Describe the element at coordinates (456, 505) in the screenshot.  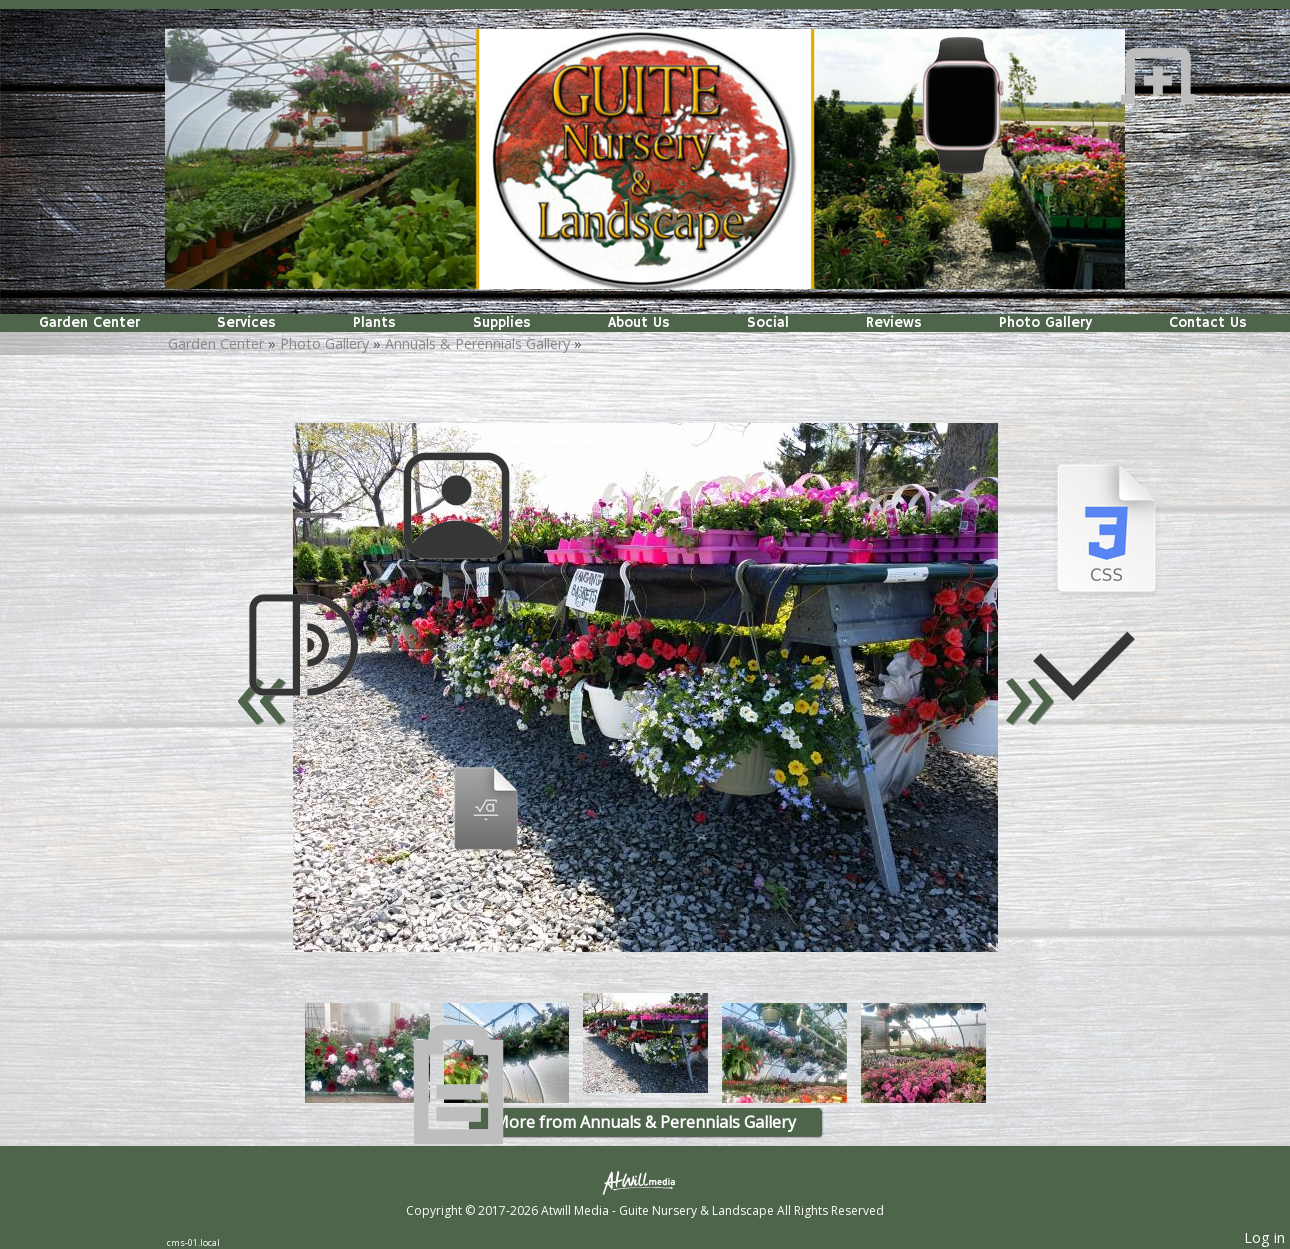
I see `configure login screen settings` at that location.